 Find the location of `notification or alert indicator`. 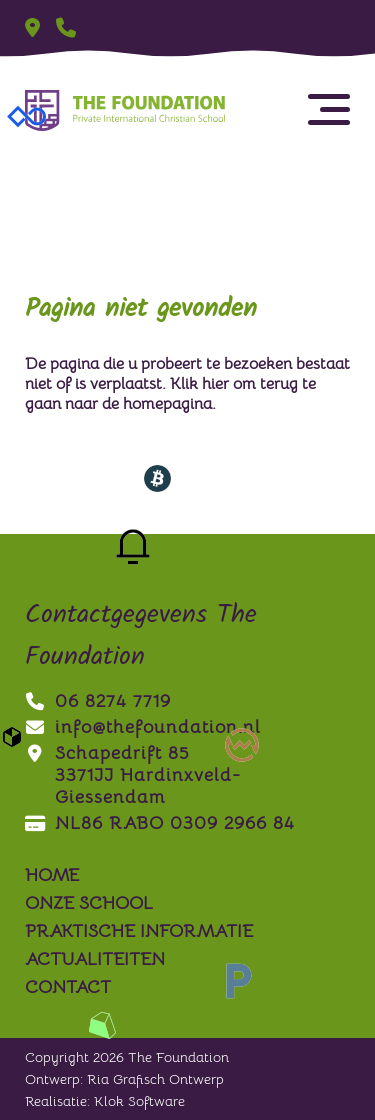

notification or alert indicator is located at coordinates (133, 546).